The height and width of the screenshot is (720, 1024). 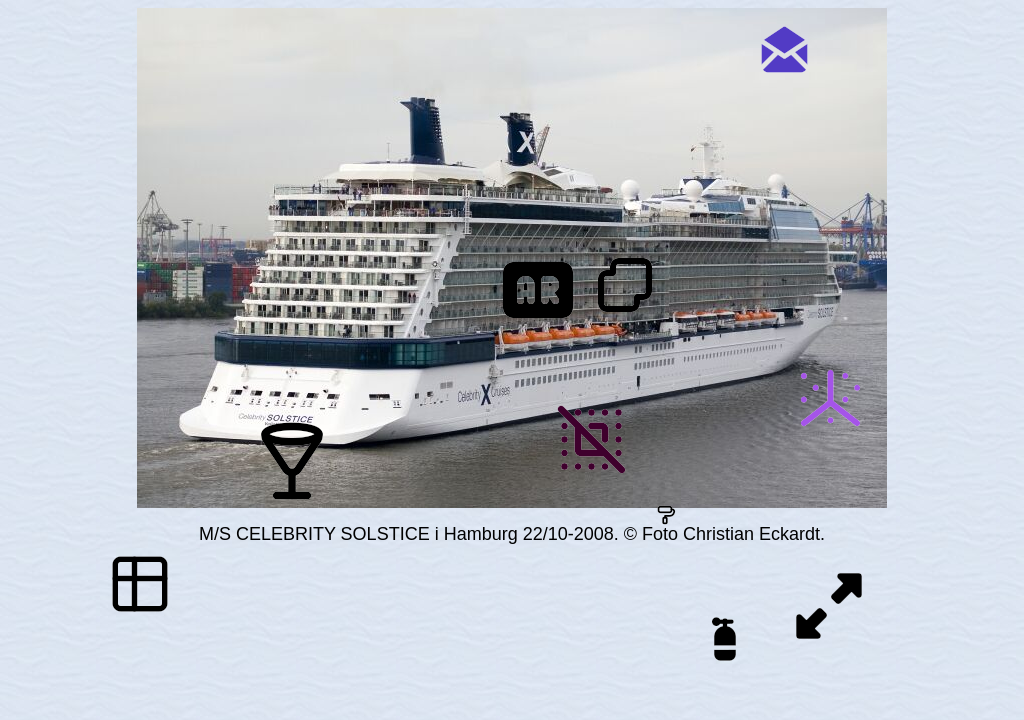 What do you see at coordinates (538, 290) in the screenshot?
I see `indicates augmented reality feature available` at bounding box center [538, 290].